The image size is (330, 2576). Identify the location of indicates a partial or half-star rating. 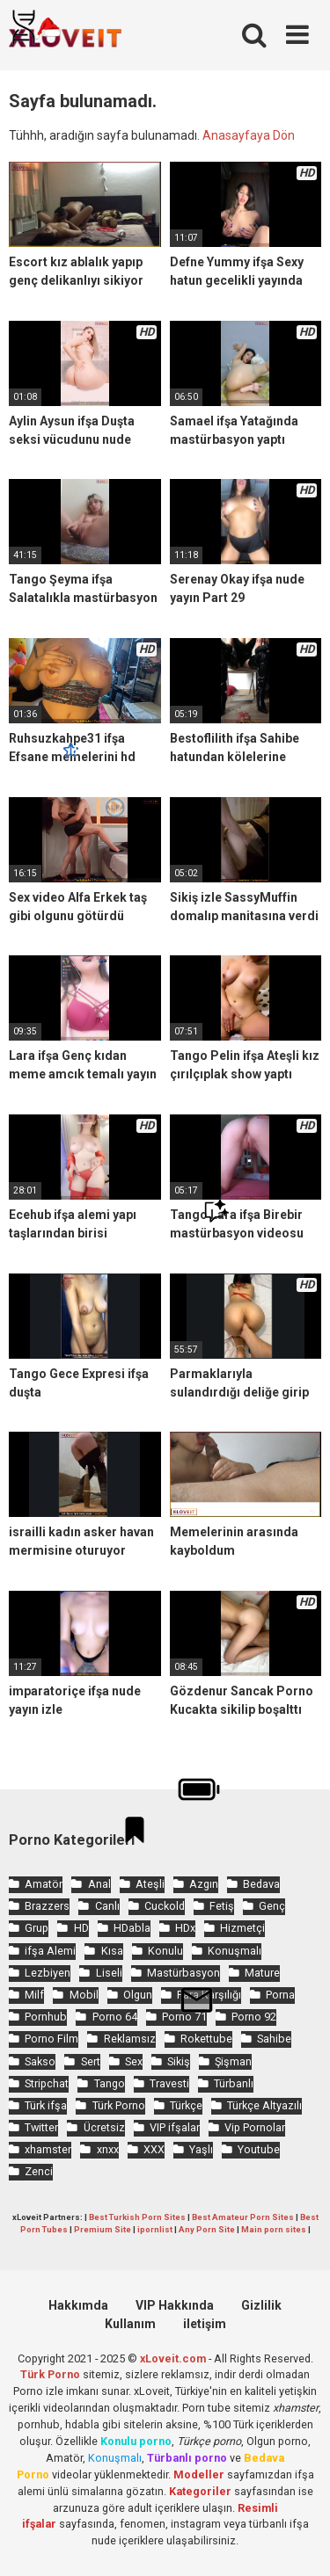
(70, 750).